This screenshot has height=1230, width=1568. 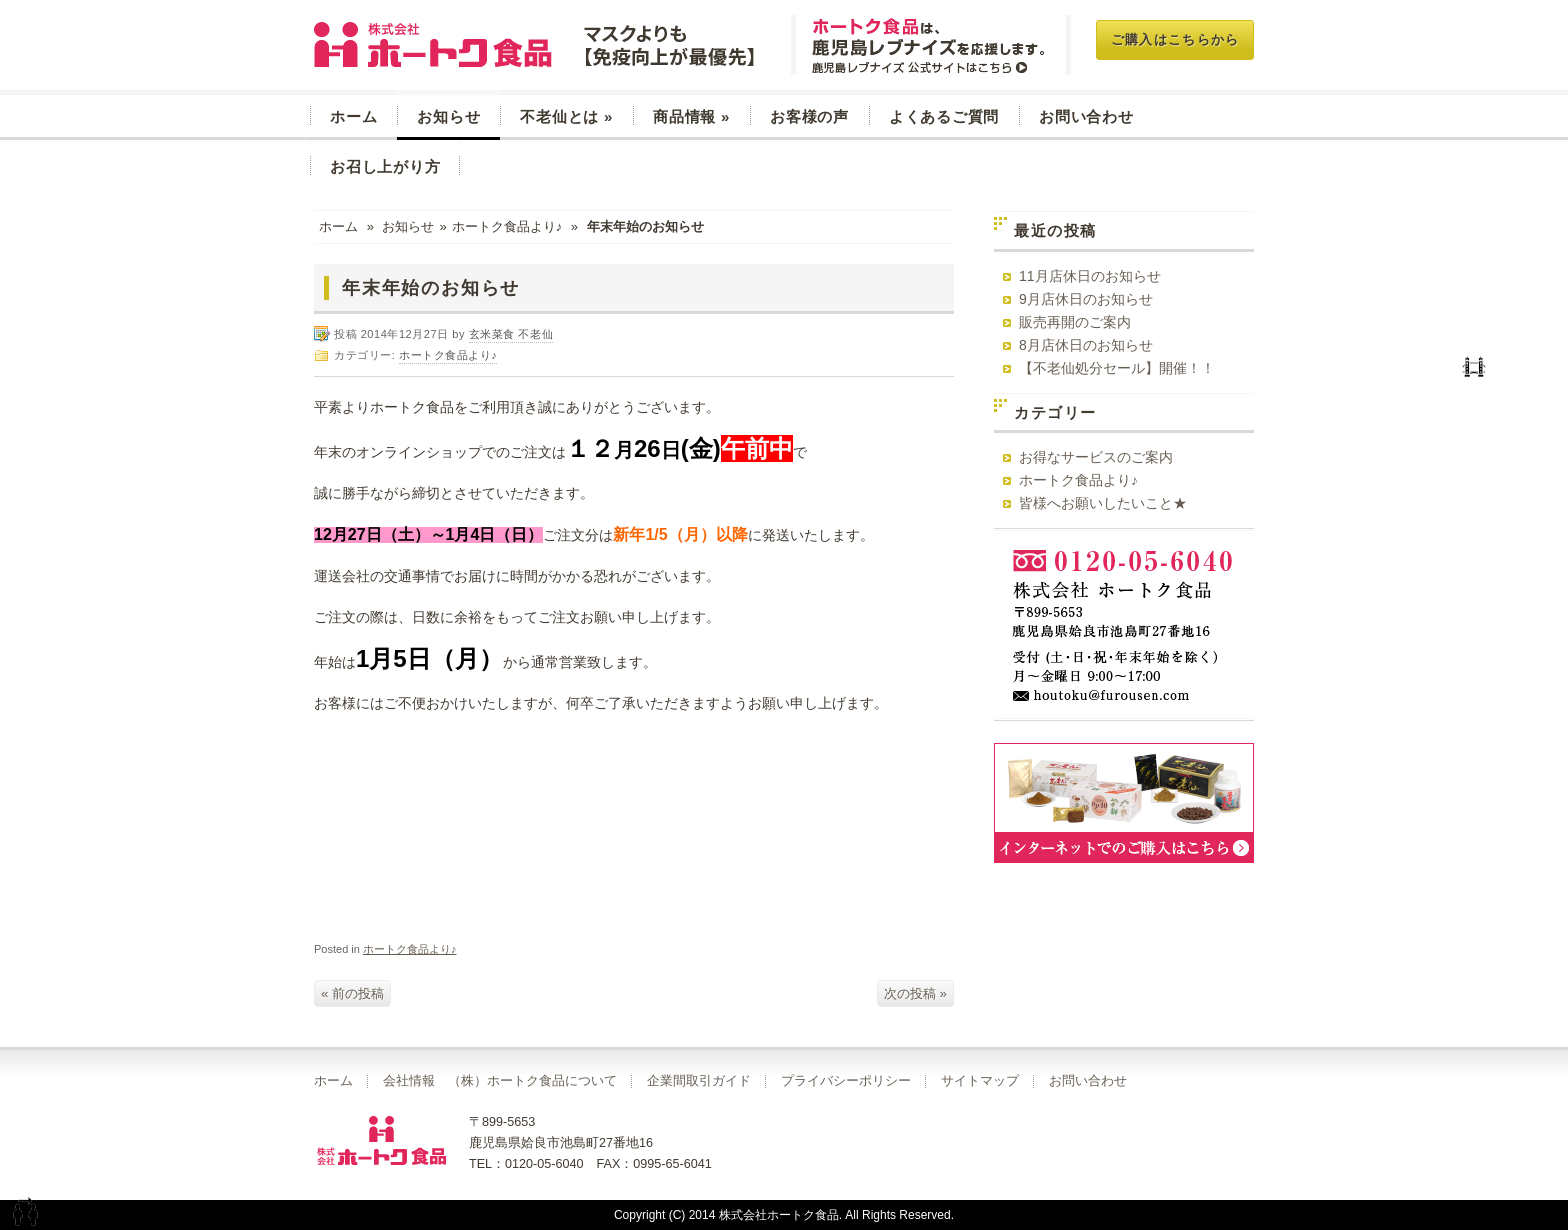 I want to click on view London landmarks or attractions, so click(x=1474, y=366).